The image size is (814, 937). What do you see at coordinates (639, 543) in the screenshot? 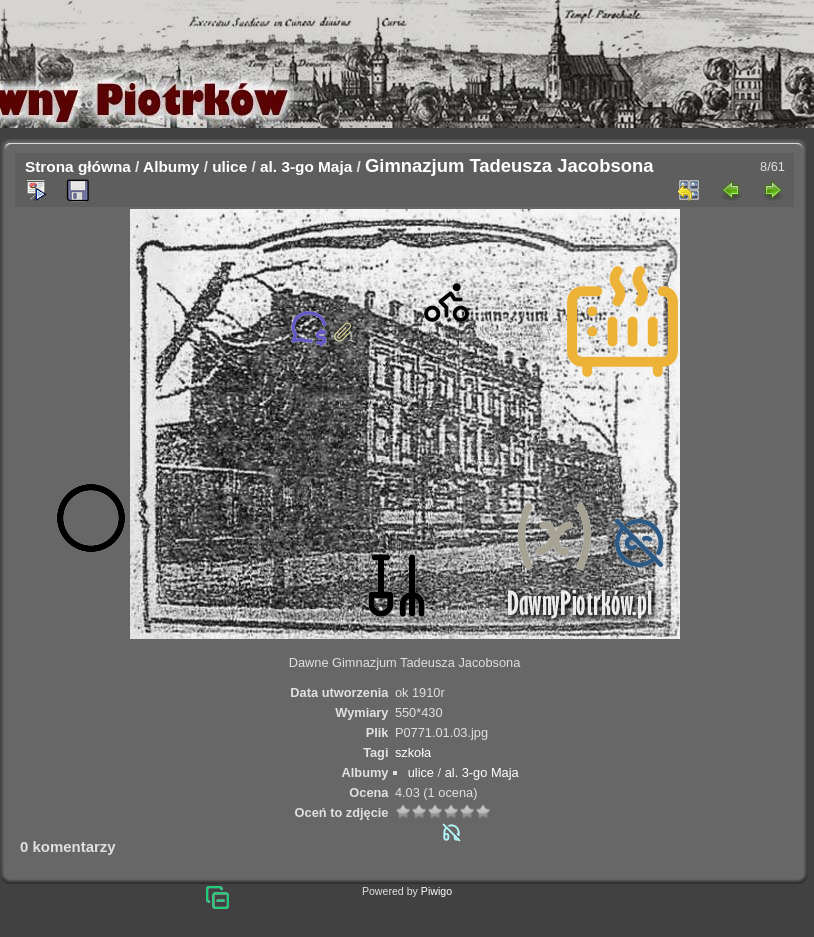
I see `indicates content is not under creative commons license` at bounding box center [639, 543].